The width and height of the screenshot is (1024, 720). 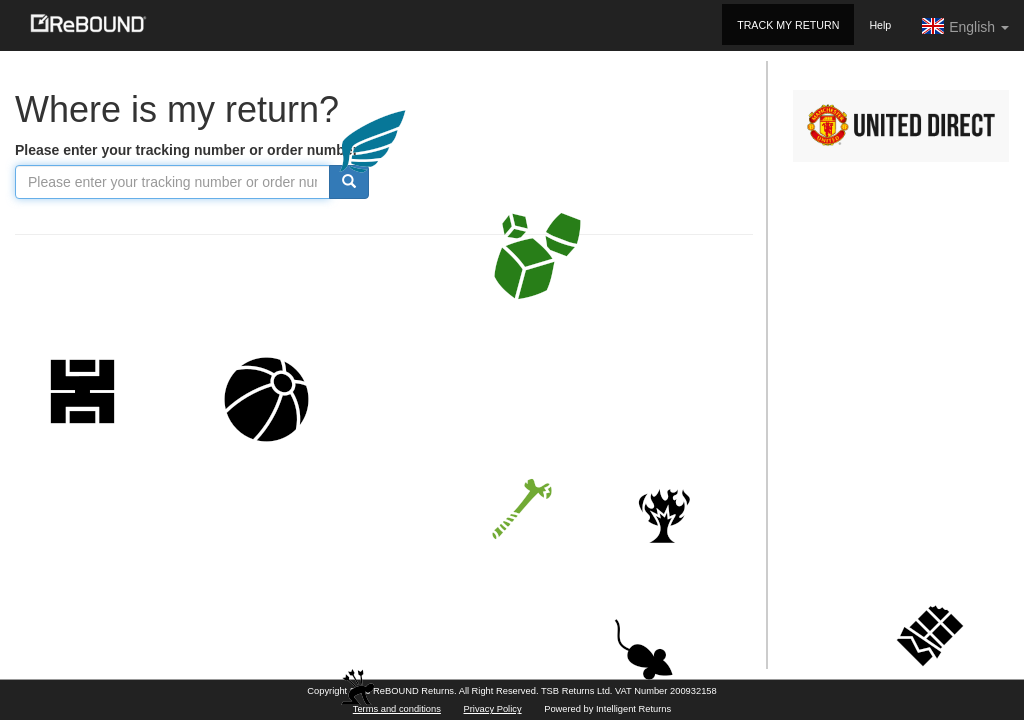 What do you see at coordinates (930, 633) in the screenshot?
I see `chocolate bar item or consumable in a game` at bounding box center [930, 633].